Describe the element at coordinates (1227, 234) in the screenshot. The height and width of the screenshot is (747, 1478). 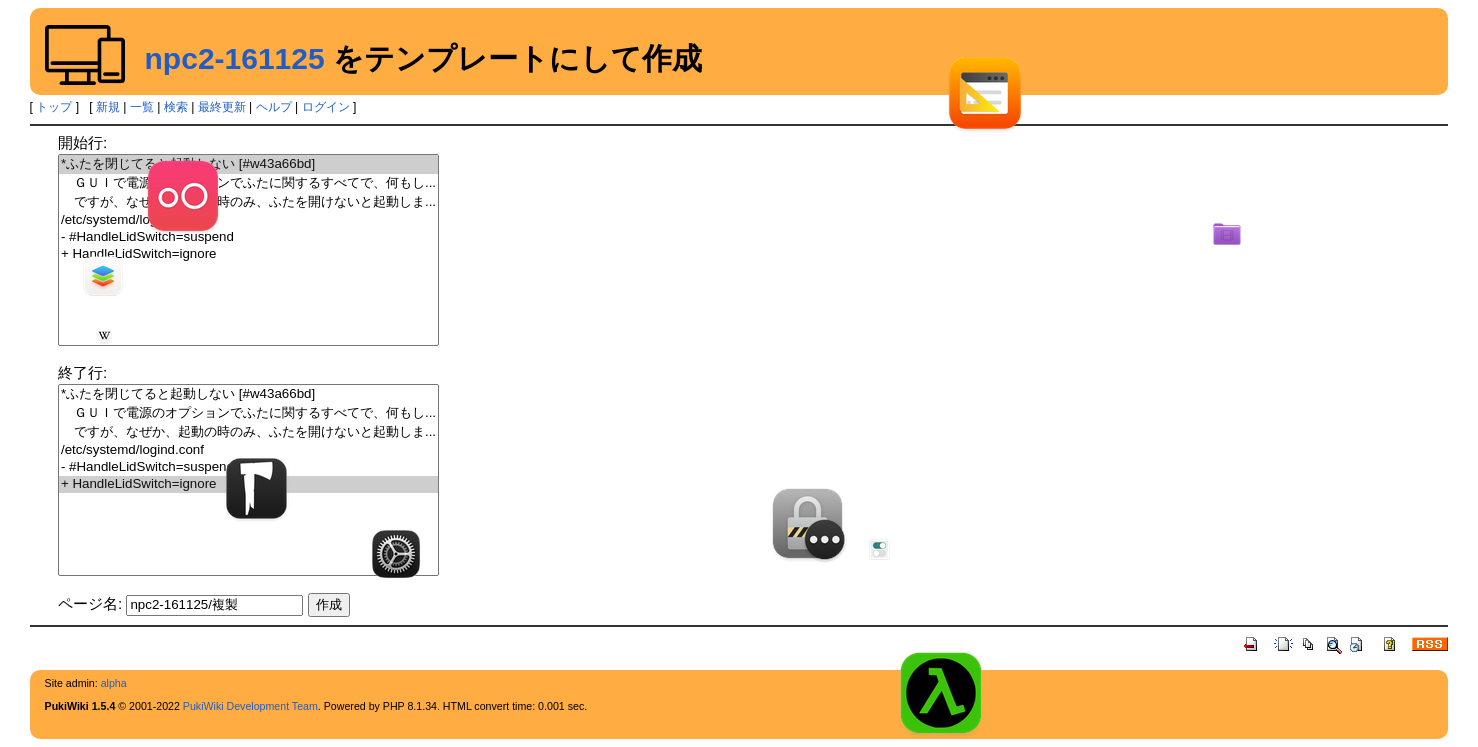
I see `open your videos folder` at that location.